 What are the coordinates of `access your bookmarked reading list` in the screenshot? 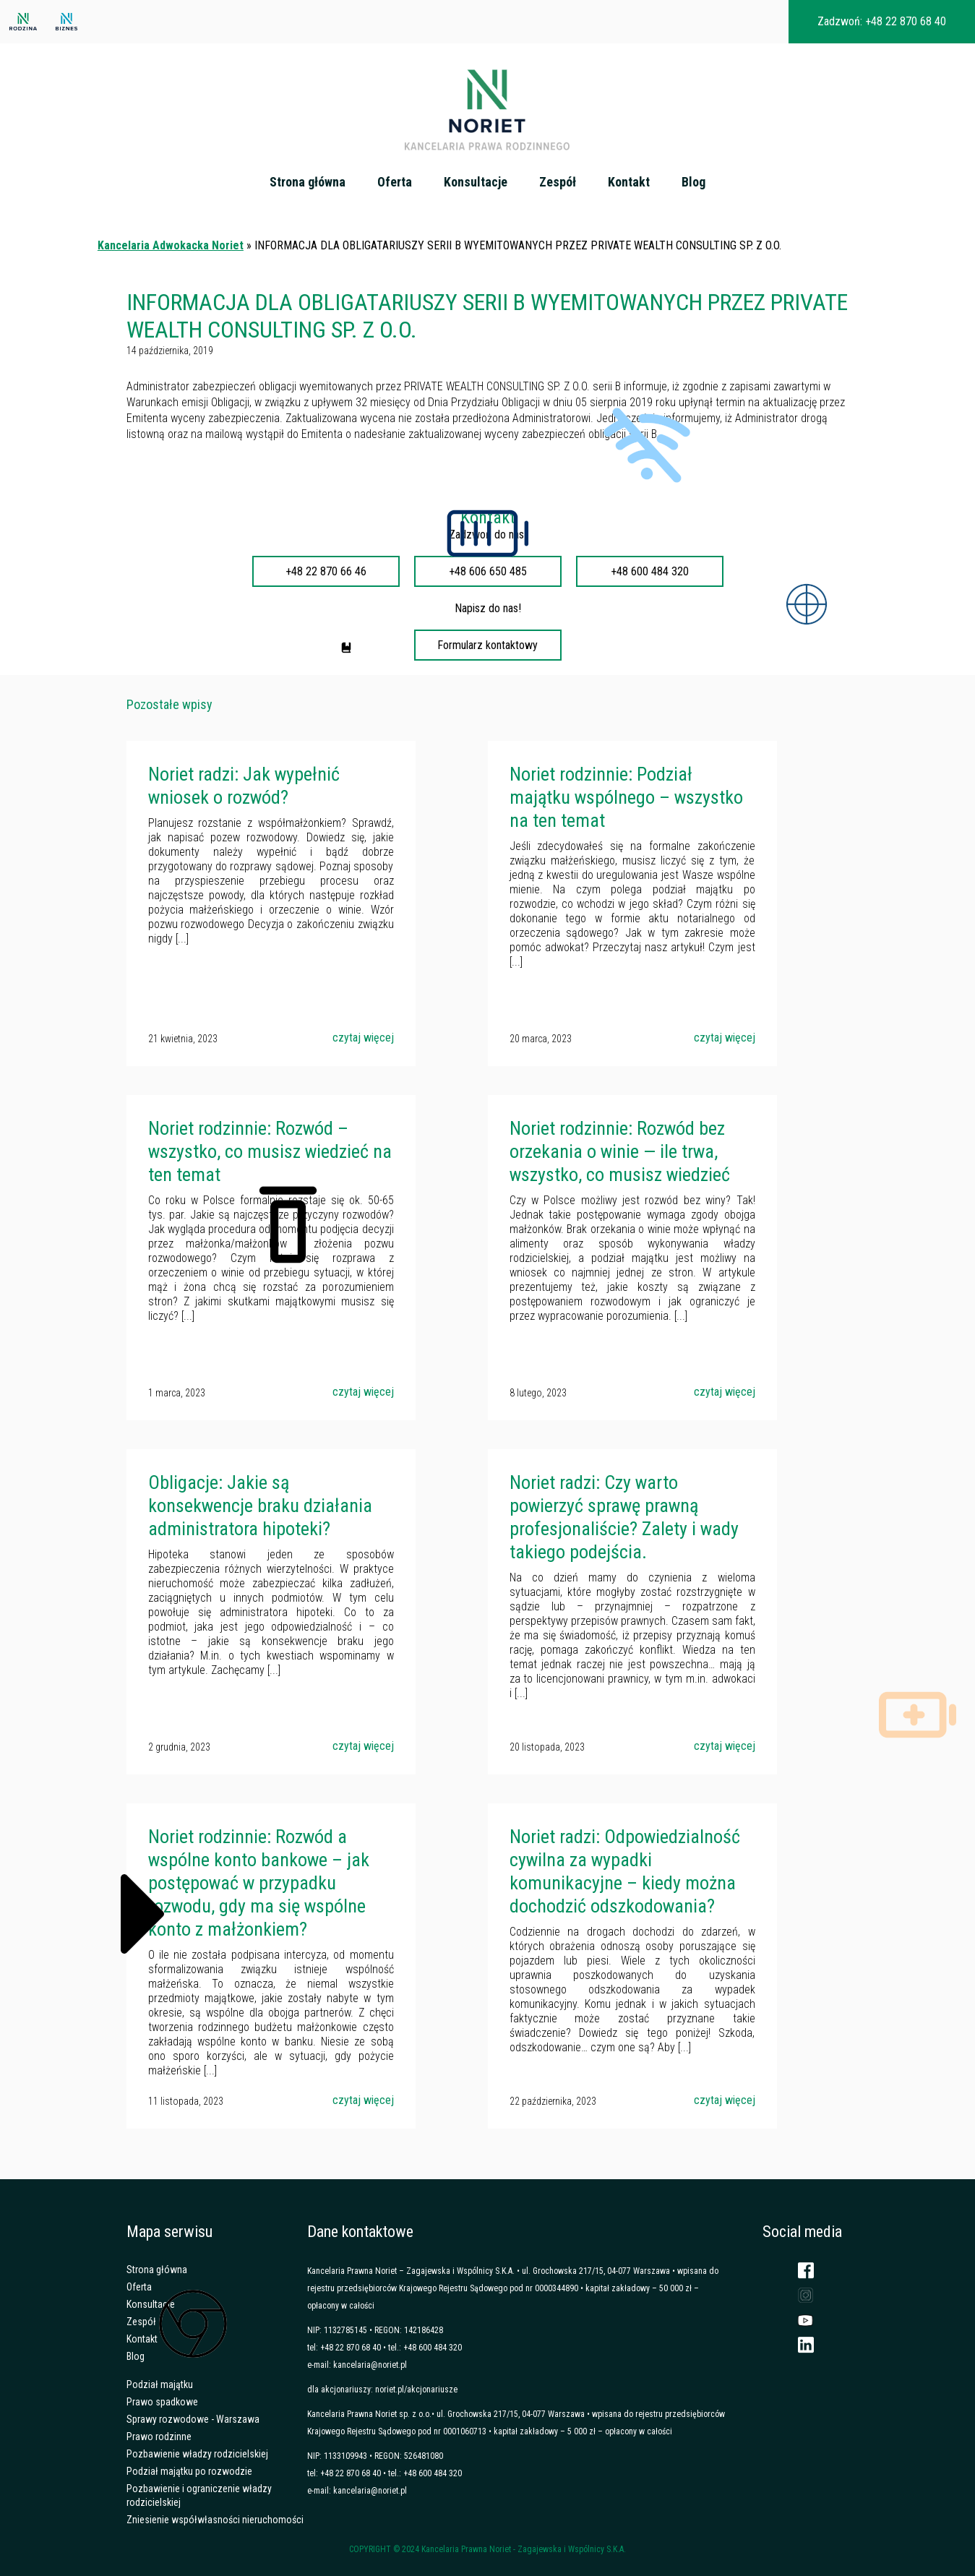 It's located at (346, 648).